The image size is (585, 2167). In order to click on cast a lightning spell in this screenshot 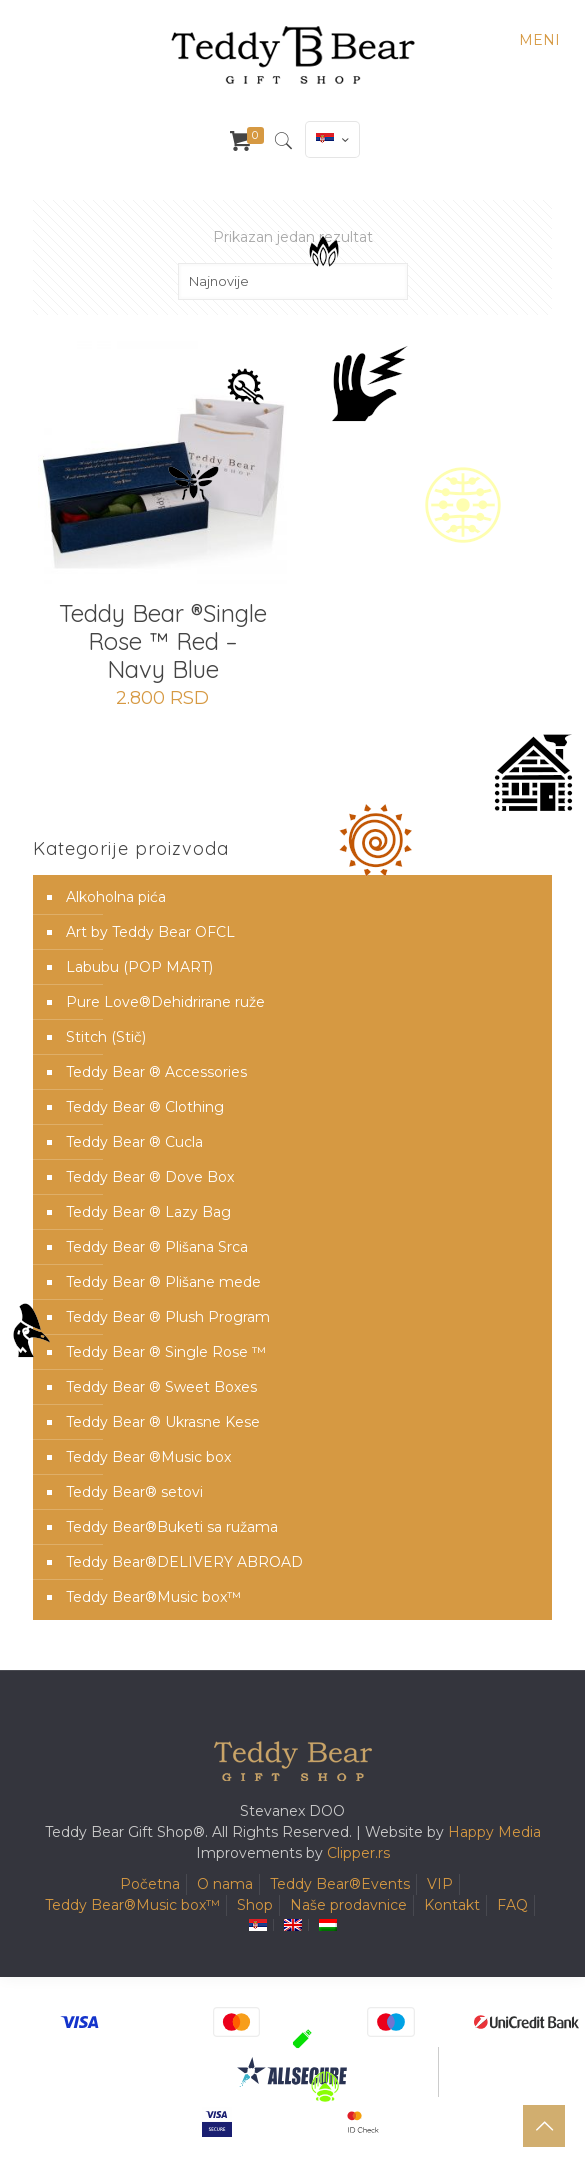, I will do `click(370, 382)`.